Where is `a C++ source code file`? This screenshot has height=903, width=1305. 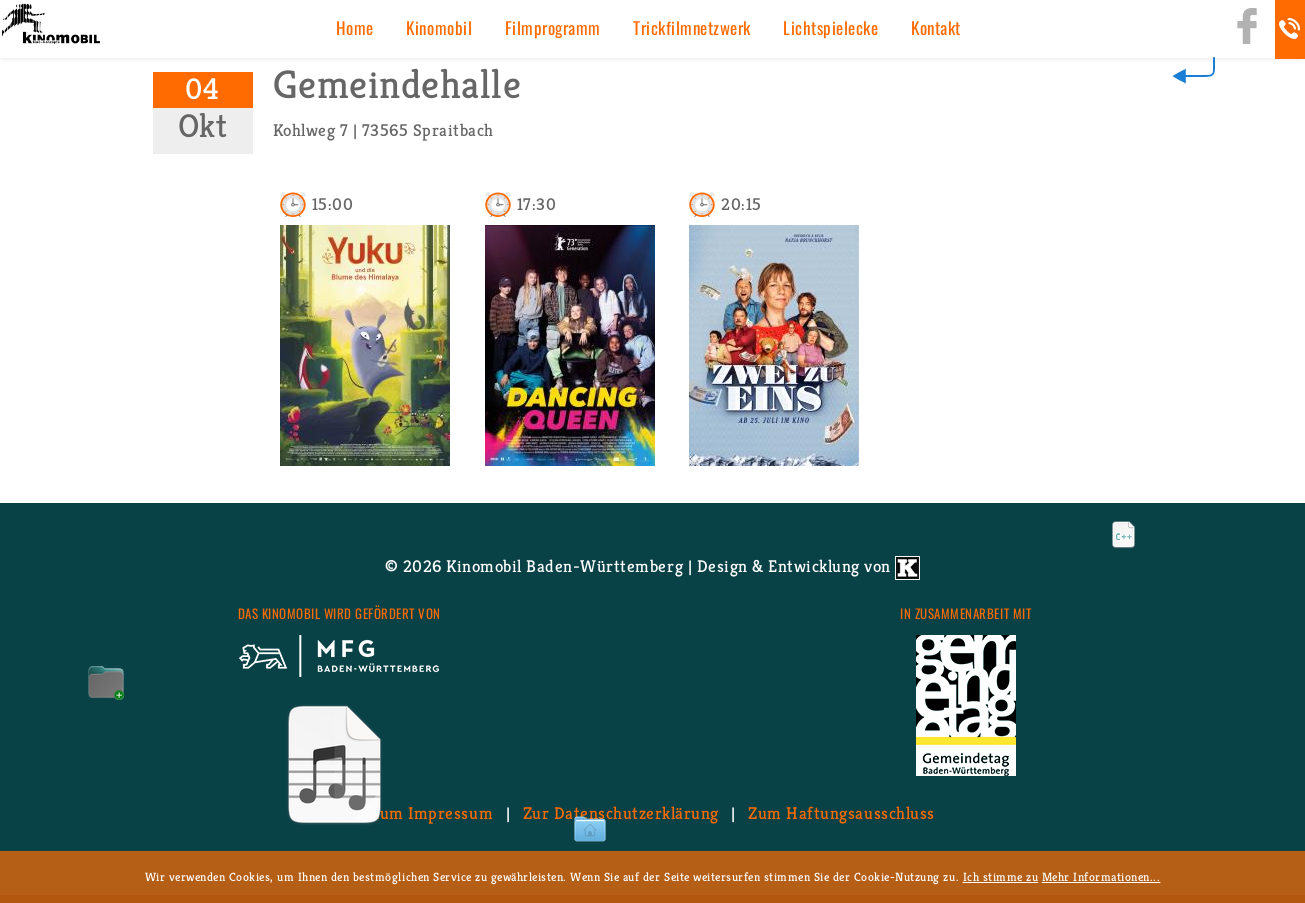 a C++ source code file is located at coordinates (1123, 534).